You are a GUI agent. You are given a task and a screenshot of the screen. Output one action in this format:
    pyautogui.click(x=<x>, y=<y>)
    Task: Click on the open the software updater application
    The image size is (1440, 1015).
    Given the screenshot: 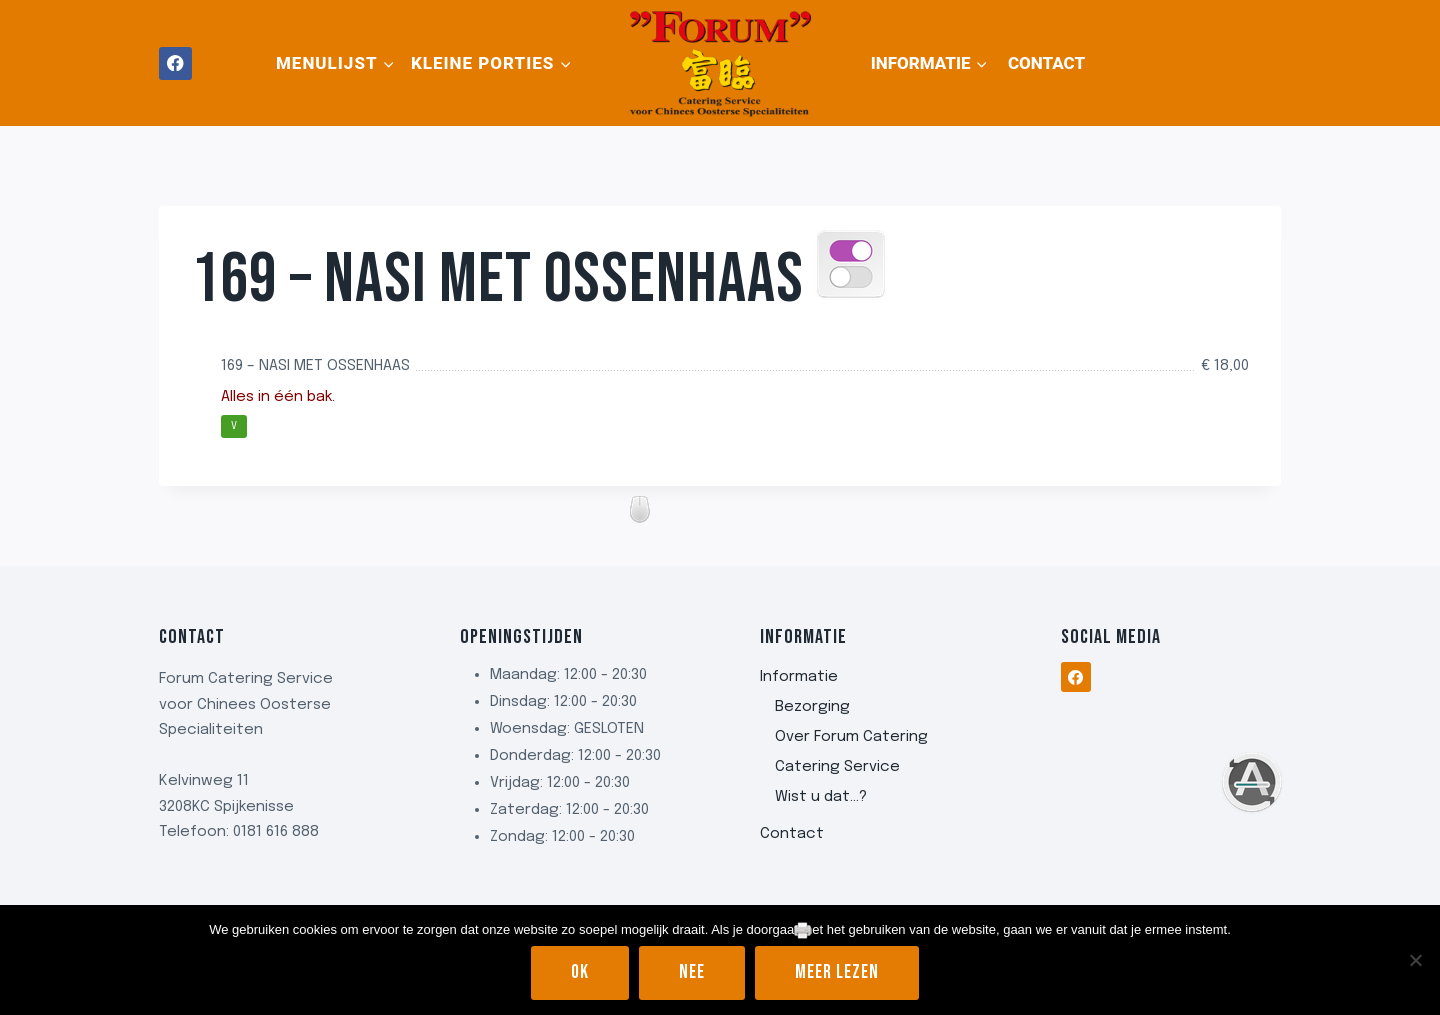 What is the action you would take?
    pyautogui.click(x=1252, y=782)
    